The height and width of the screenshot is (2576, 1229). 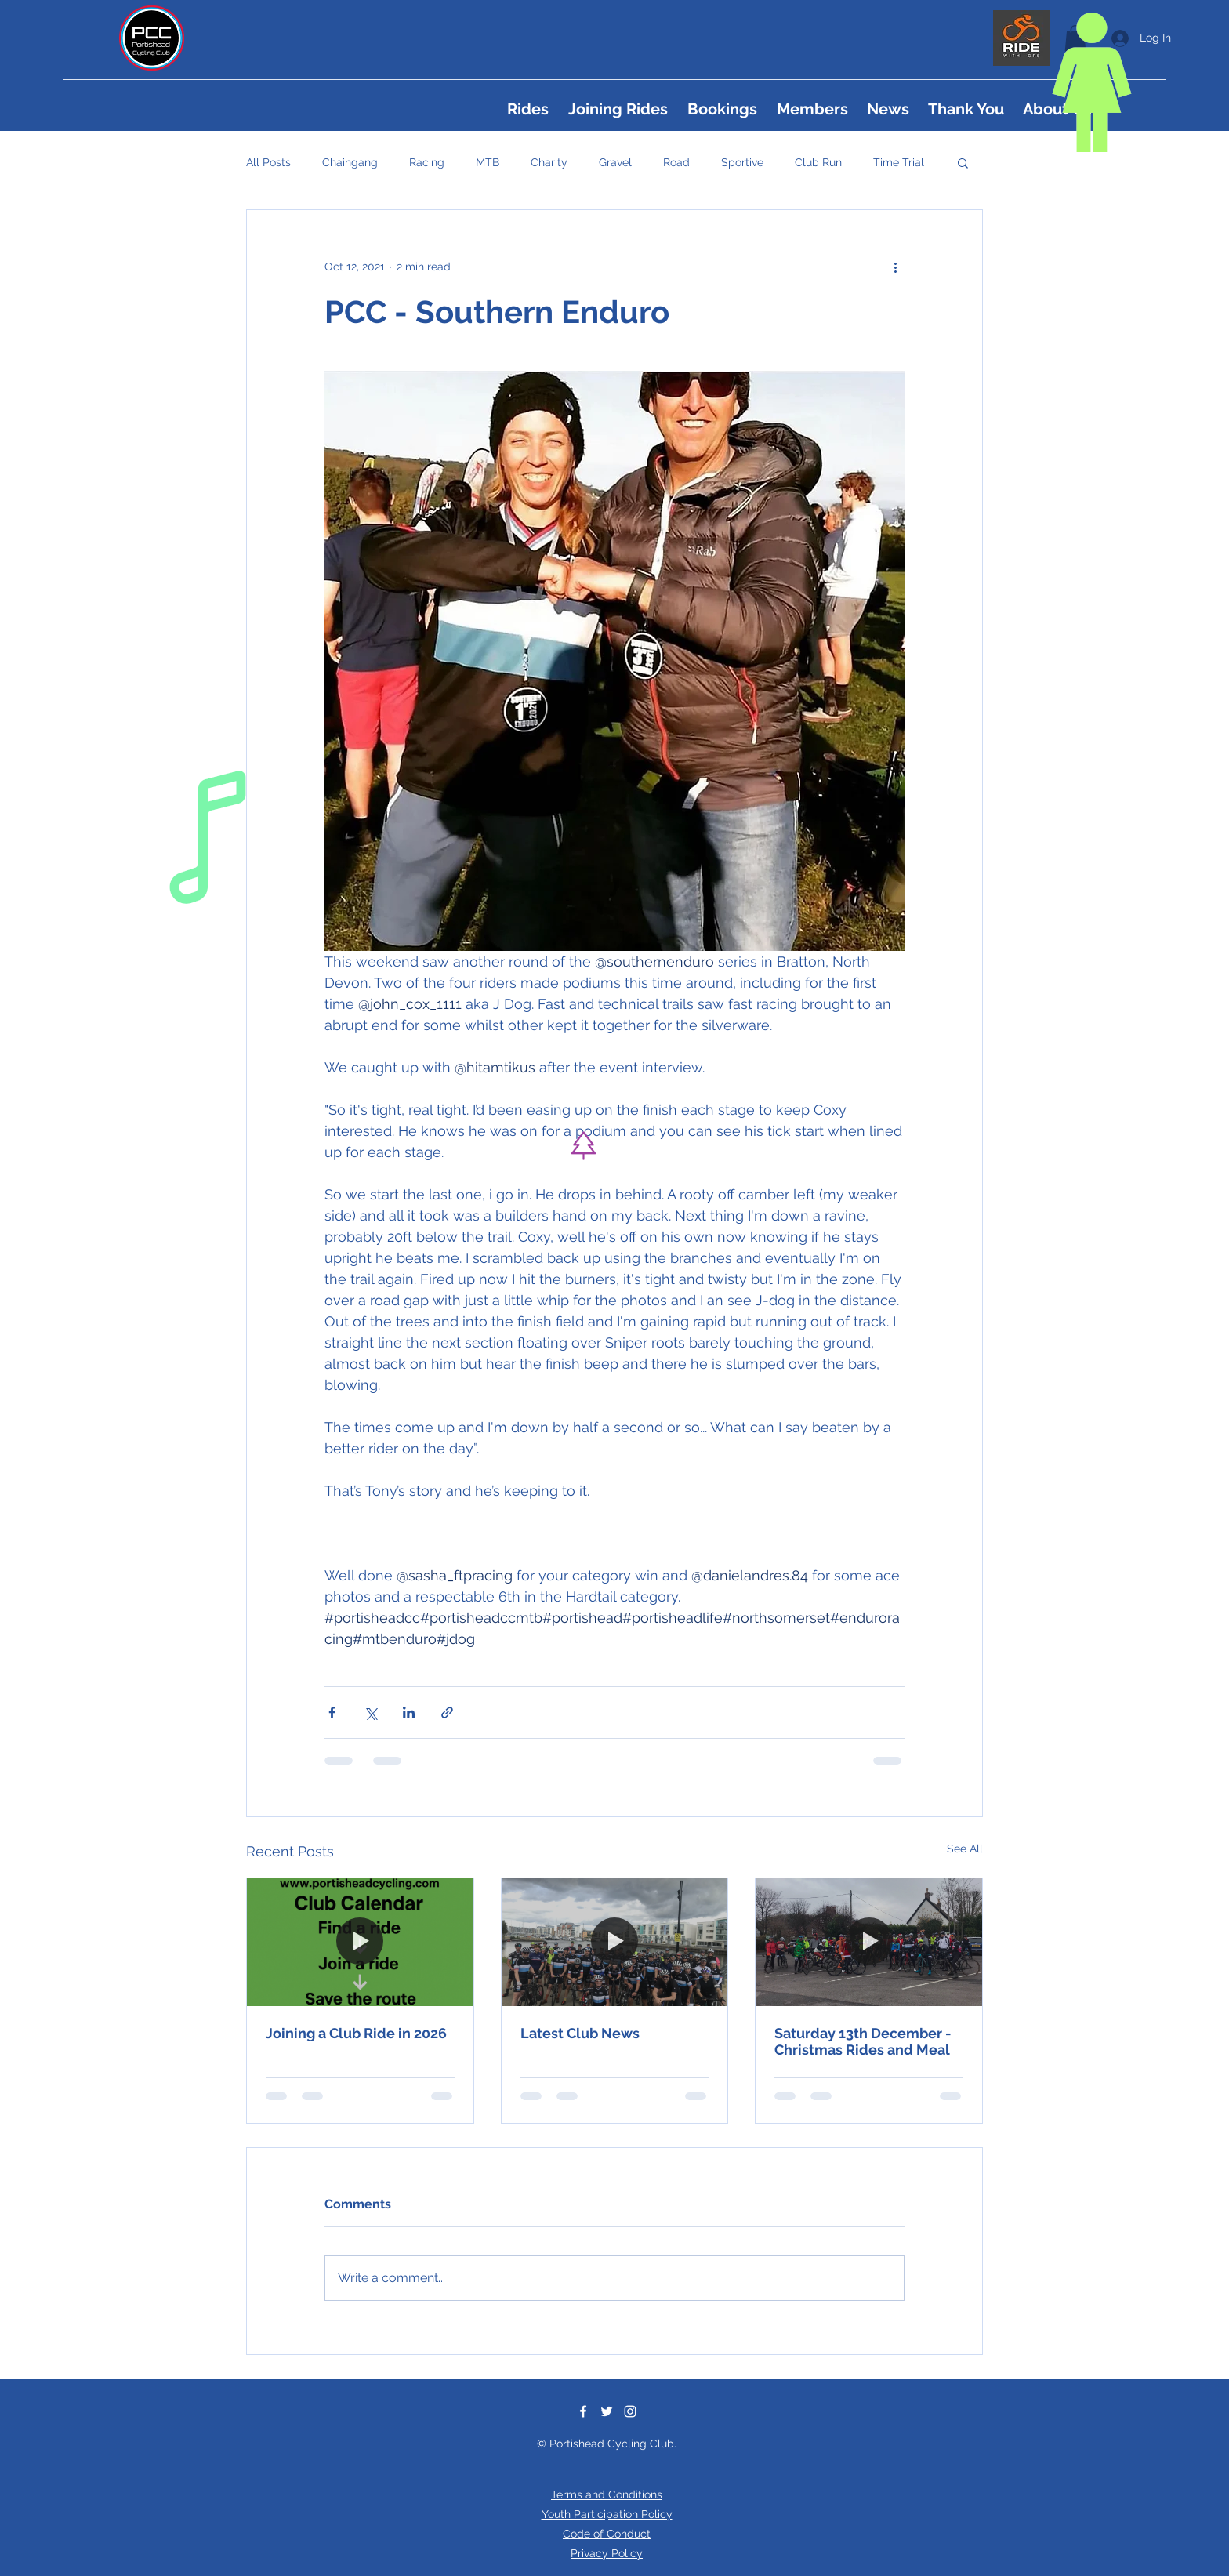 I want to click on indicates parks or nature areas on a map, so click(x=583, y=1145).